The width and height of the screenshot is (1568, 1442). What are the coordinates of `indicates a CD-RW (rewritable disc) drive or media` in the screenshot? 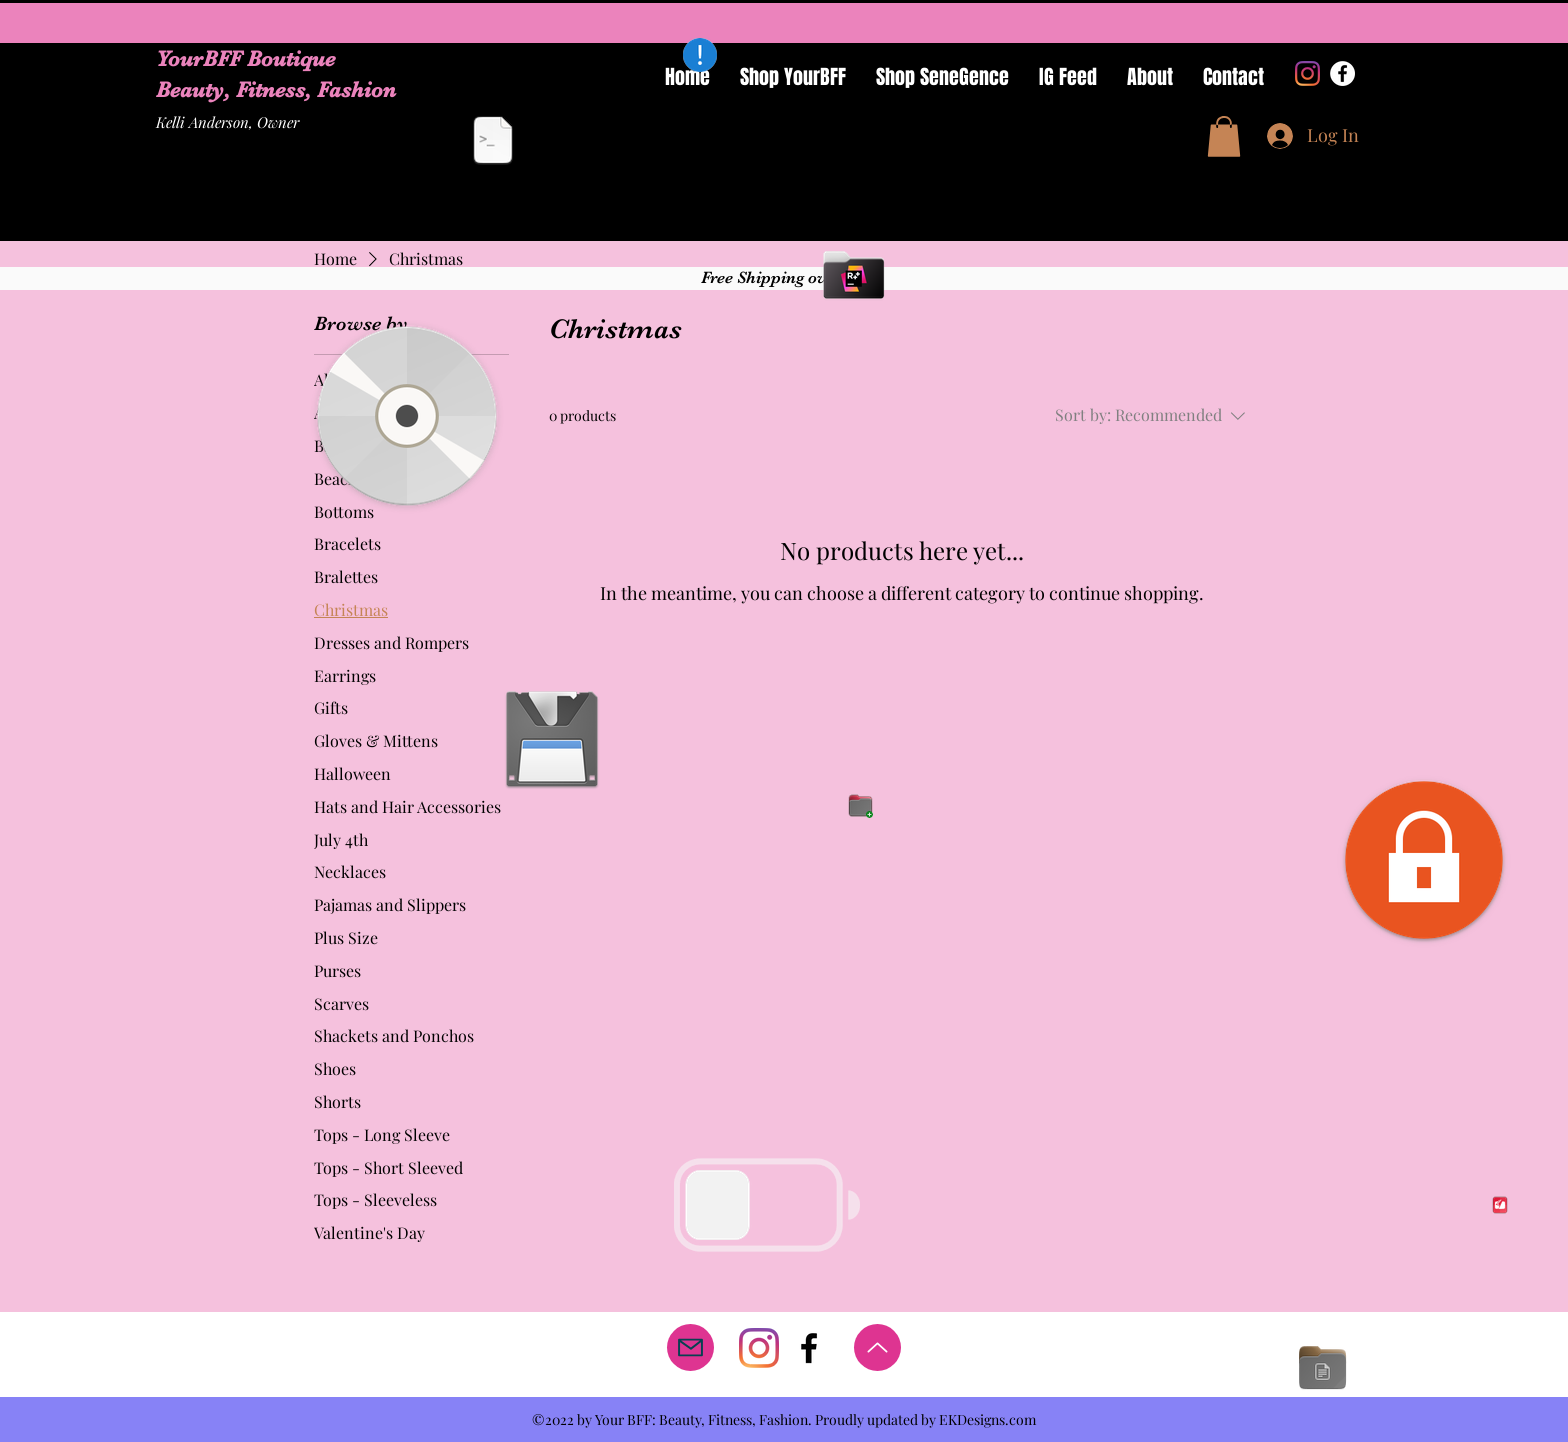 It's located at (407, 416).